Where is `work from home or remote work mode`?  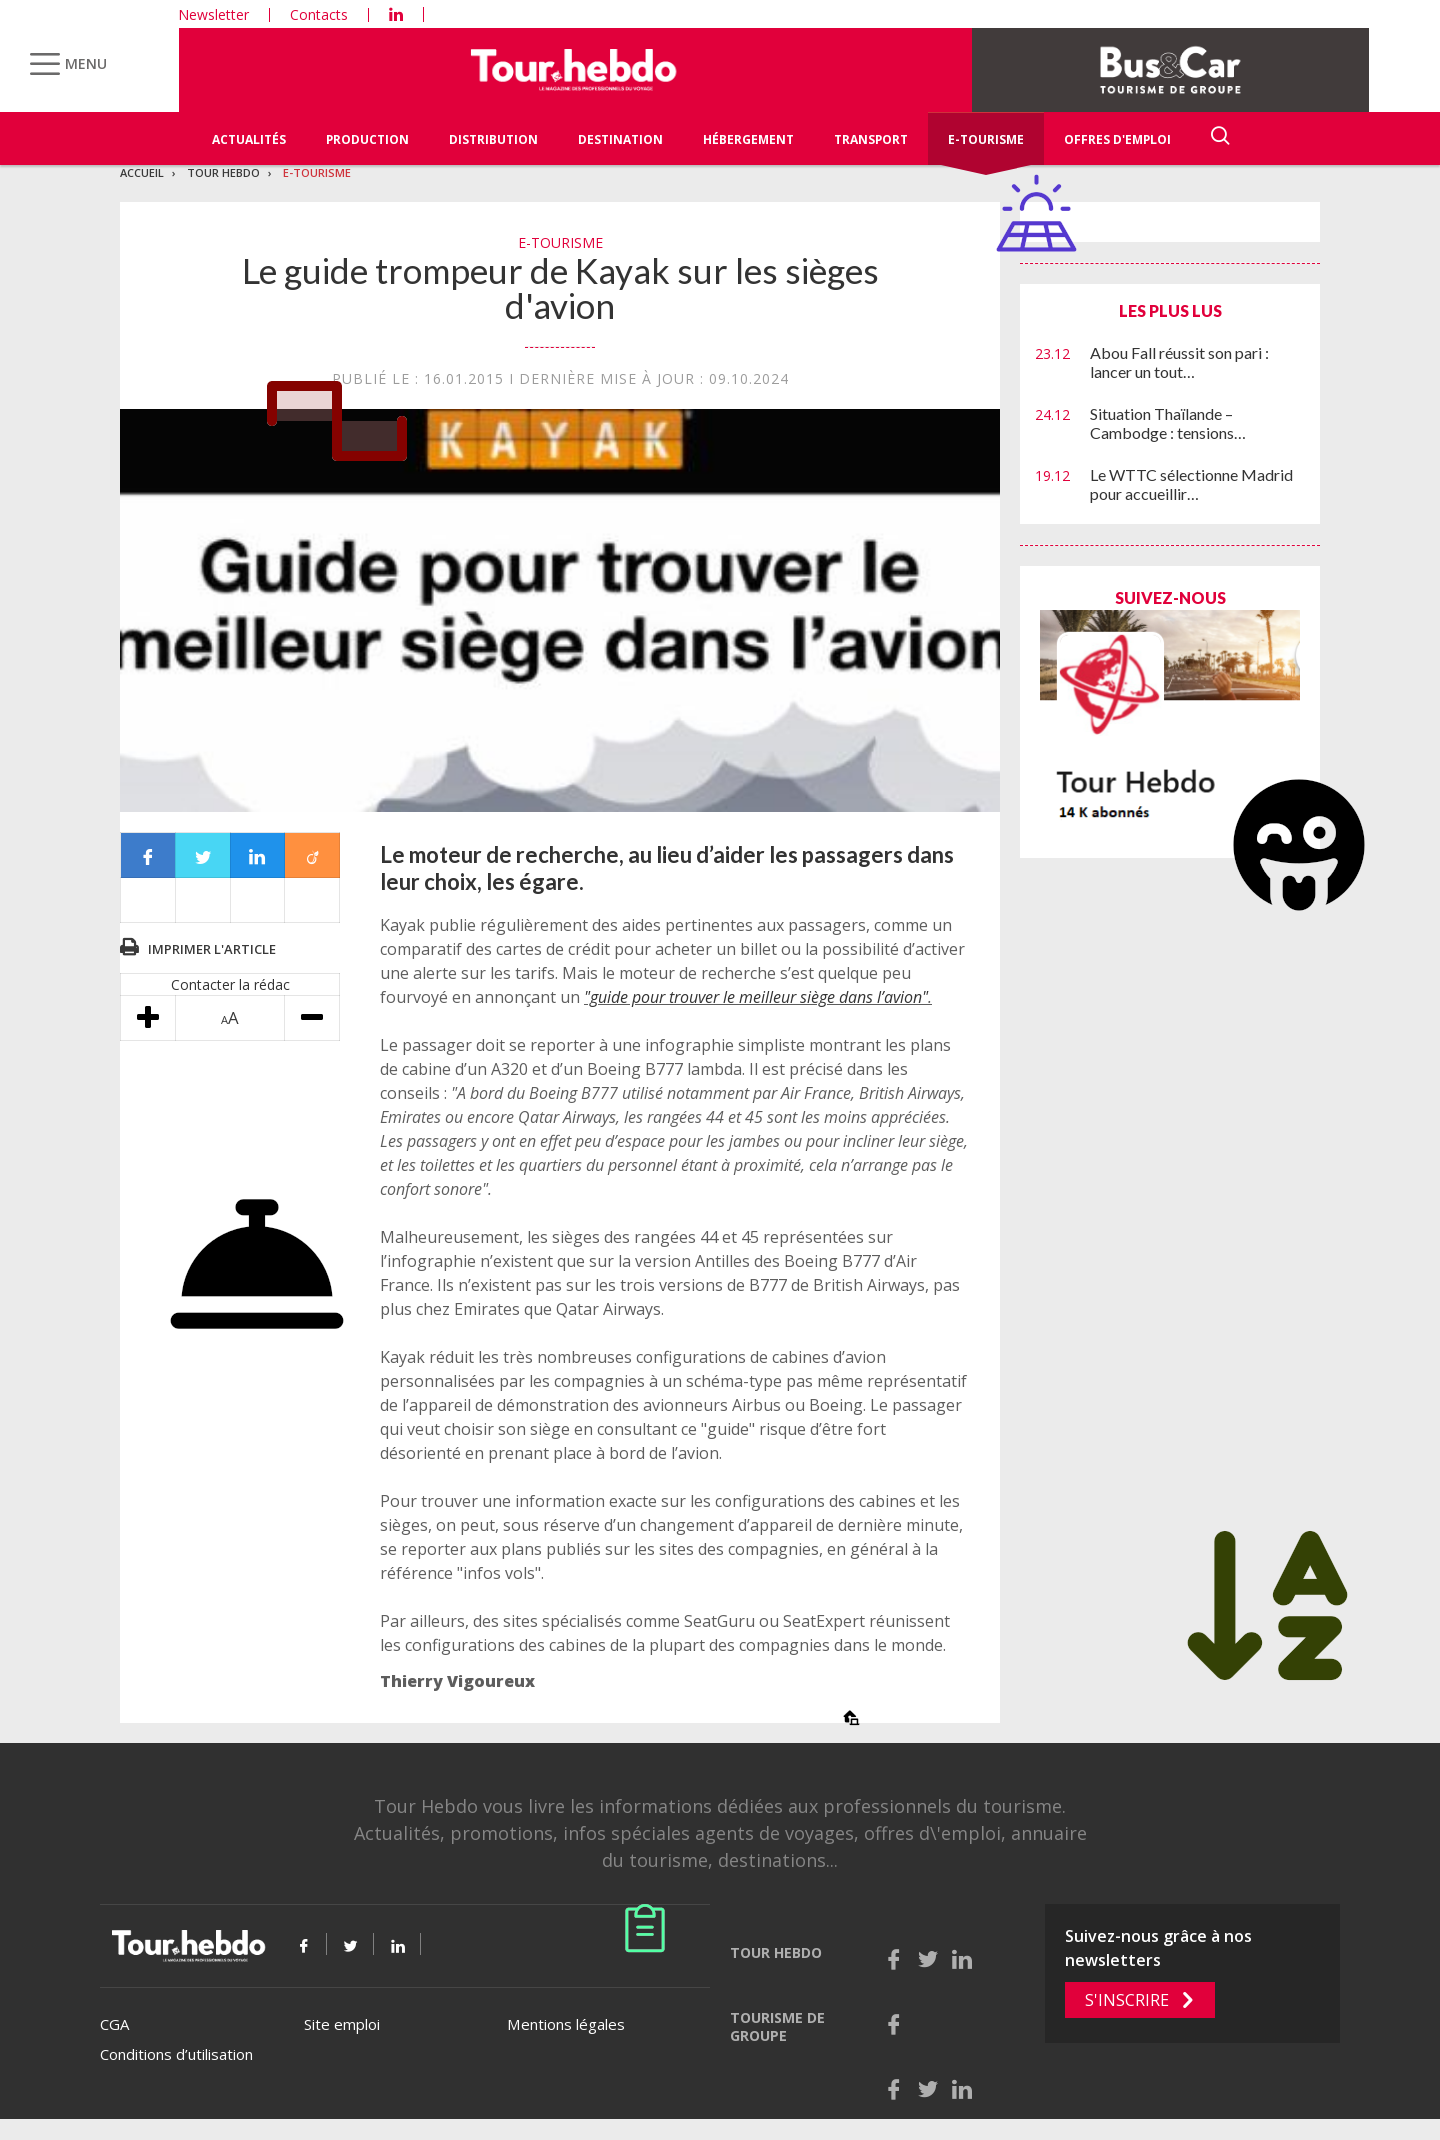
work from home or remote work mode is located at coordinates (851, 1717).